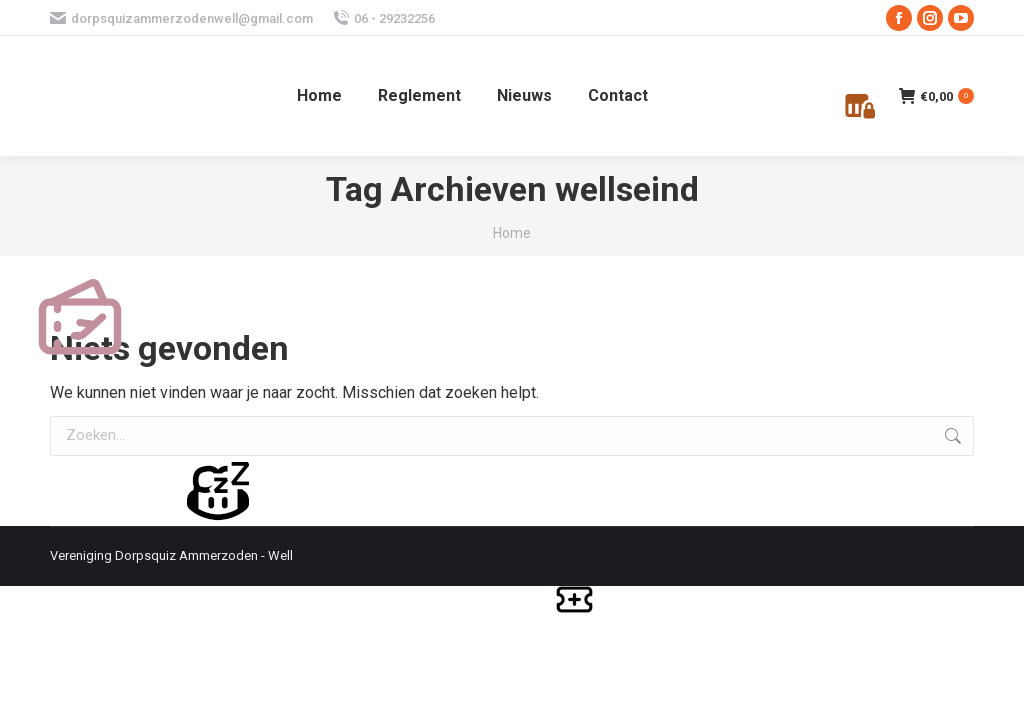 The image size is (1024, 720). What do you see at coordinates (218, 493) in the screenshot?
I see `temporarily disable github copilot suggestions` at bounding box center [218, 493].